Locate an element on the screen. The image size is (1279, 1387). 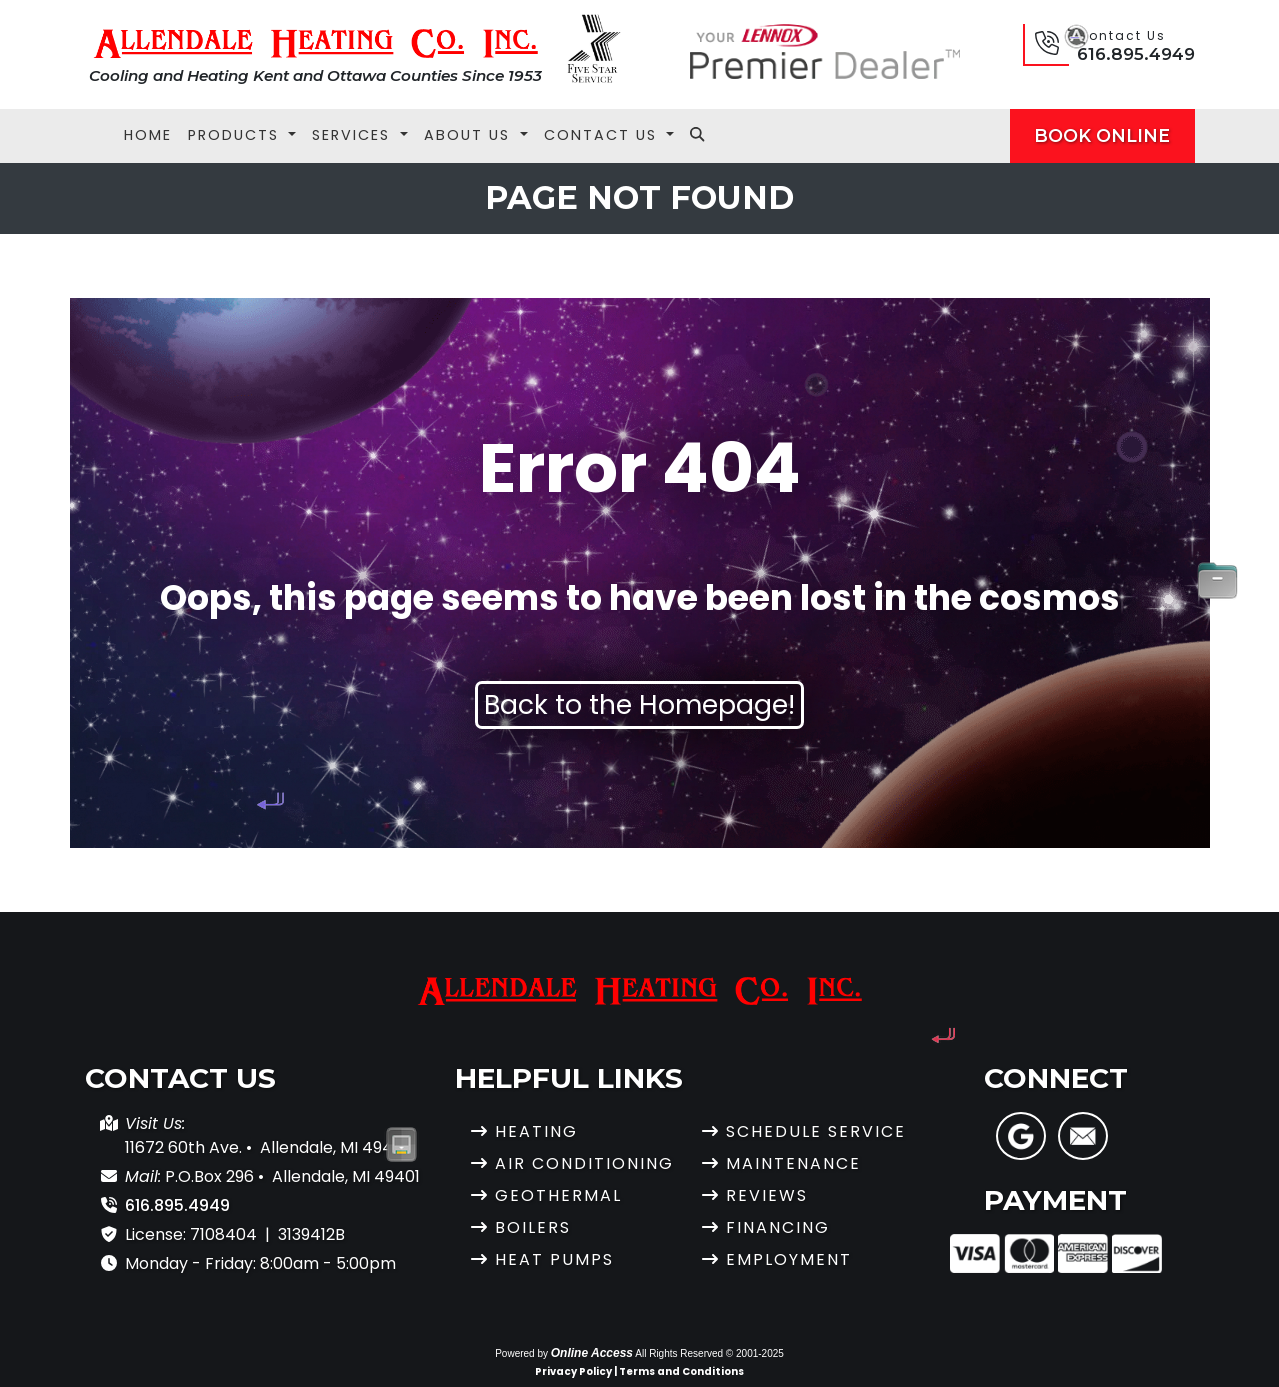
open the file manager application is located at coordinates (1217, 580).